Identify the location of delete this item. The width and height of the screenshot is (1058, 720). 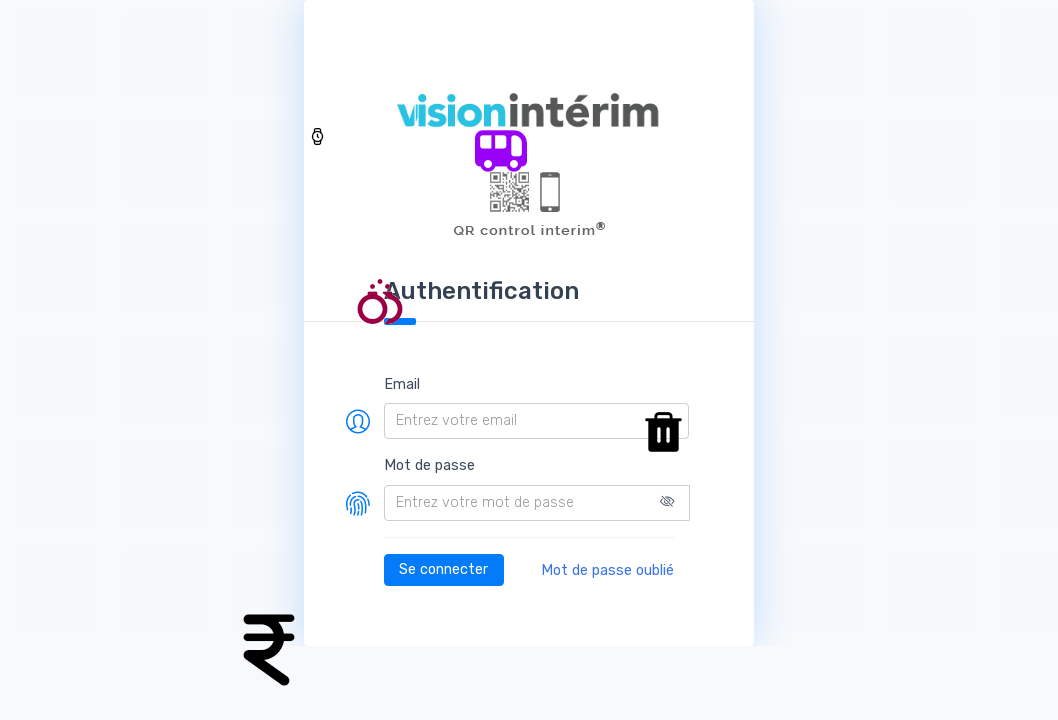
(663, 433).